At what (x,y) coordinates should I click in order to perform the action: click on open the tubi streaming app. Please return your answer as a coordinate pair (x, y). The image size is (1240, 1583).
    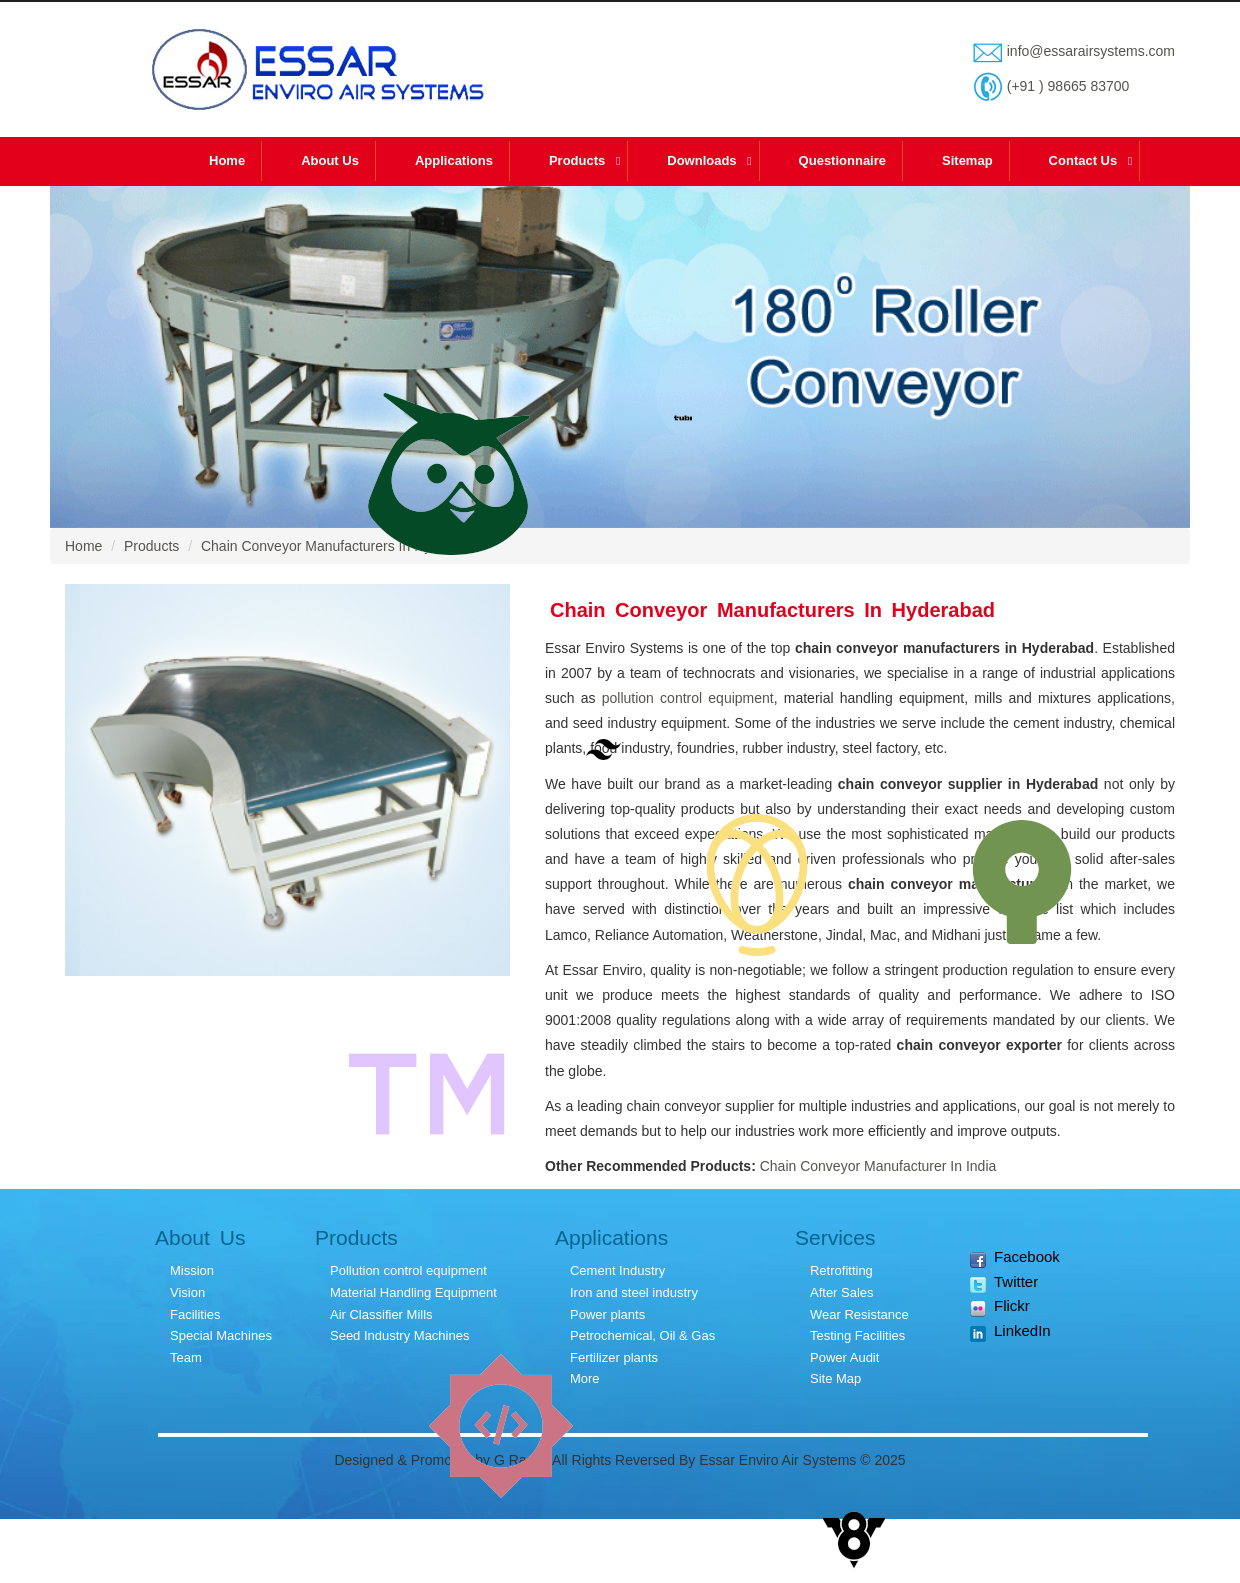
    Looking at the image, I should click on (683, 418).